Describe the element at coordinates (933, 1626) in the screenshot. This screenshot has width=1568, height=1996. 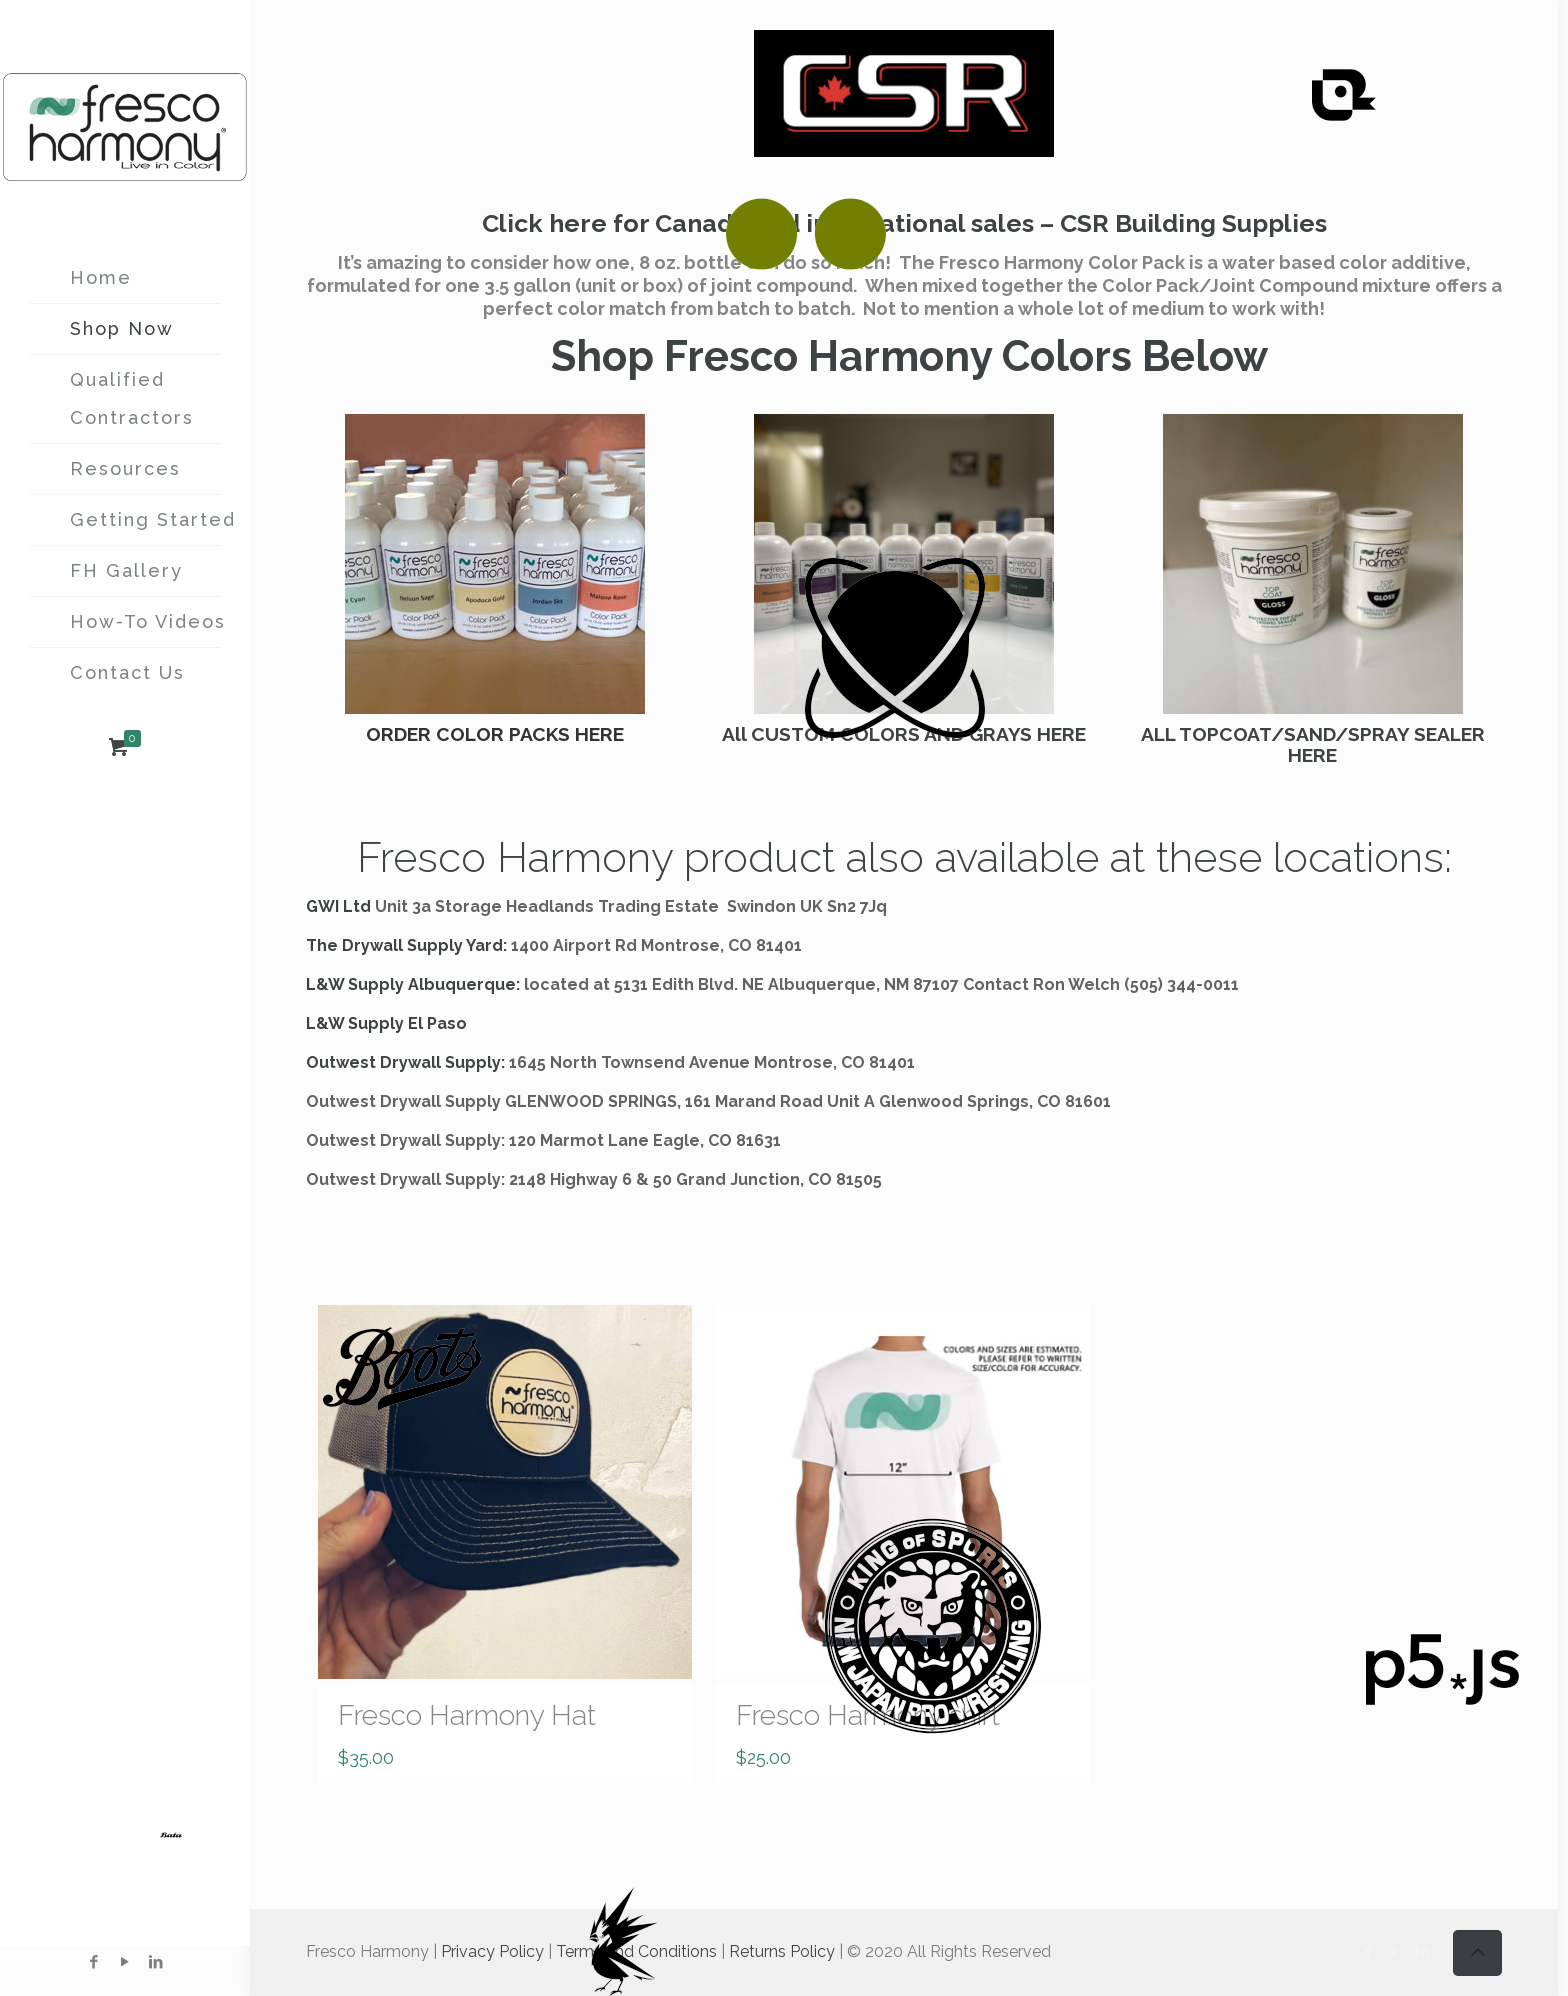
I see `new japan pro-wrestling official logo` at that location.